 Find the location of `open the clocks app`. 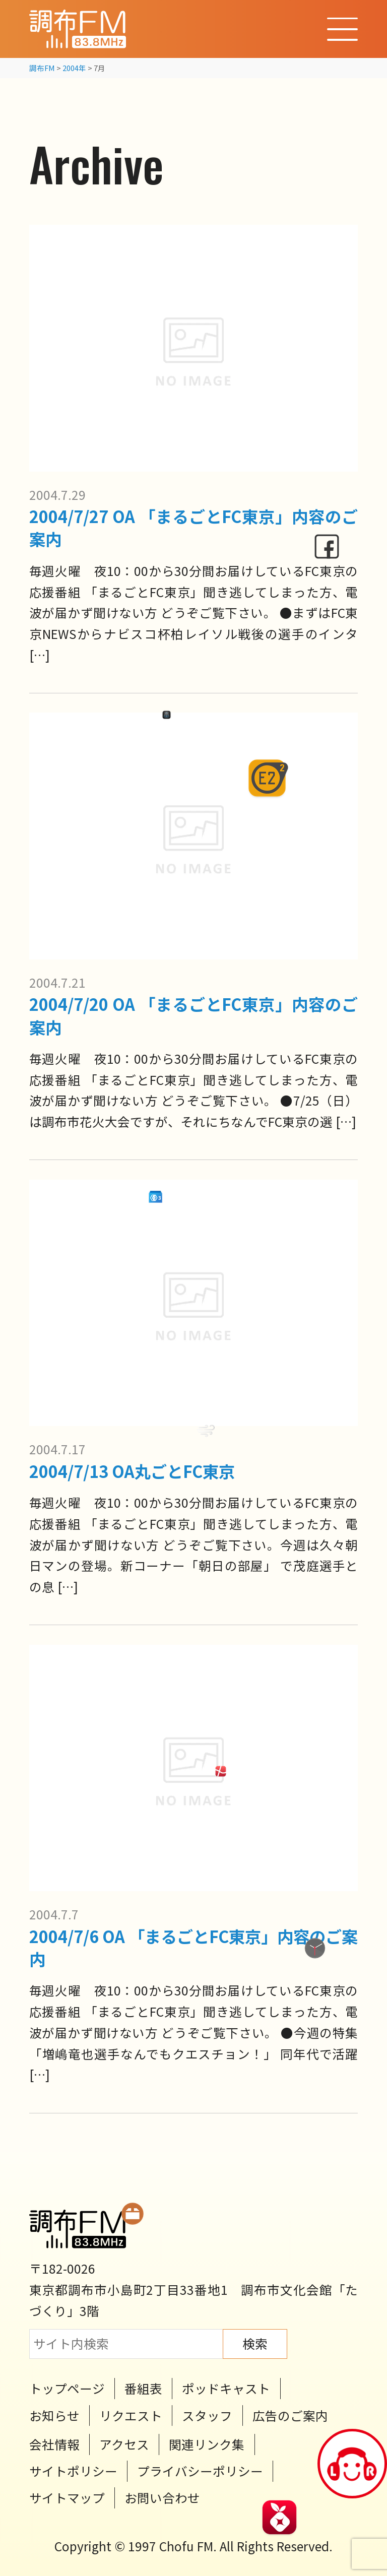

open the clocks app is located at coordinates (315, 1948).